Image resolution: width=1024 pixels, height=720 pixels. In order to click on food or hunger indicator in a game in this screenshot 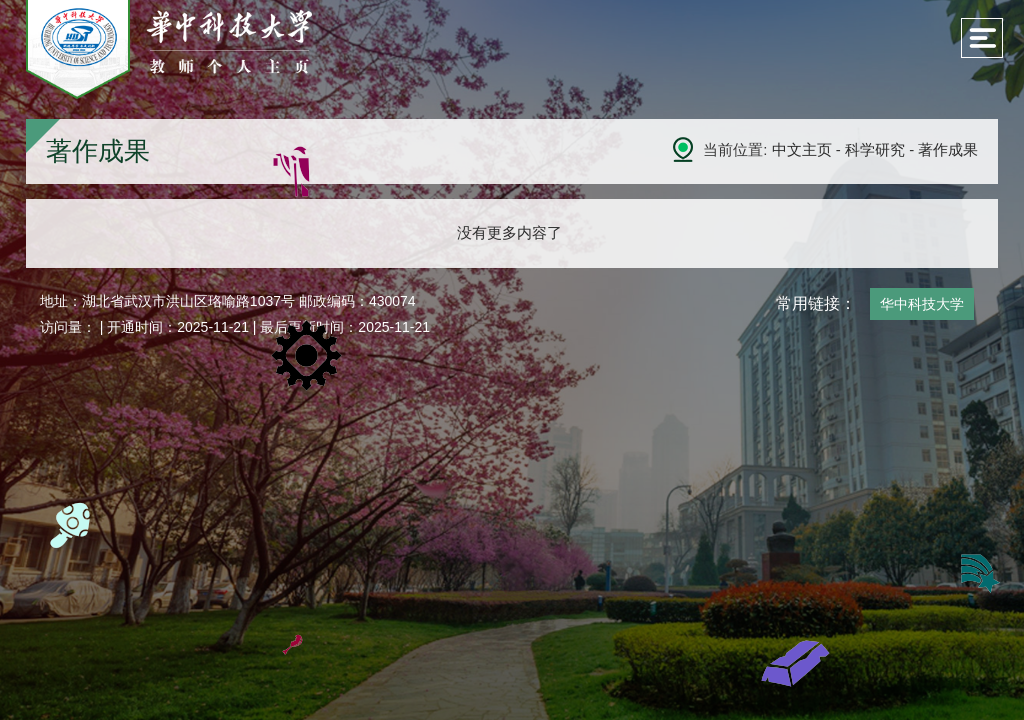, I will do `click(292, 644)`.